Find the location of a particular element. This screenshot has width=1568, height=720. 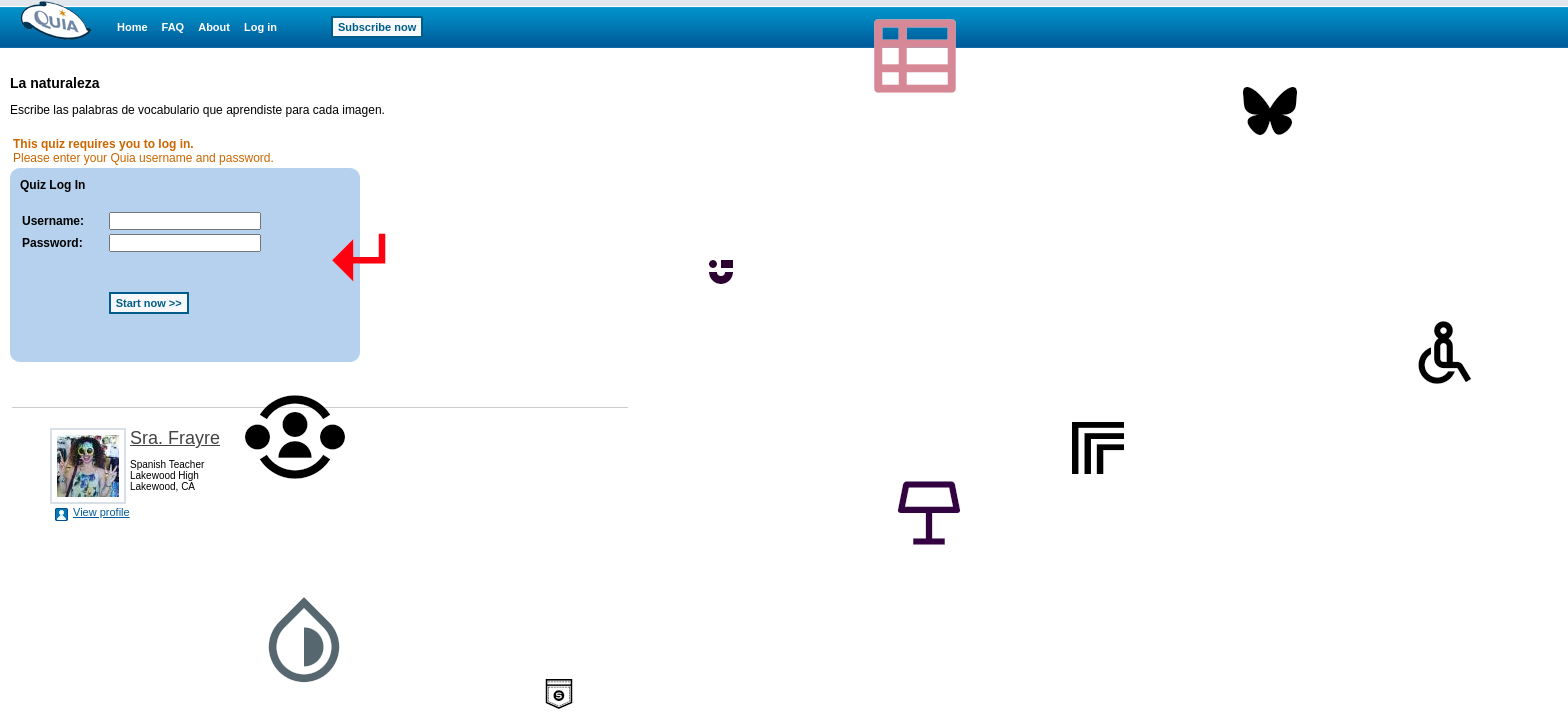

switch to table view is located at coordinates (915, 56).